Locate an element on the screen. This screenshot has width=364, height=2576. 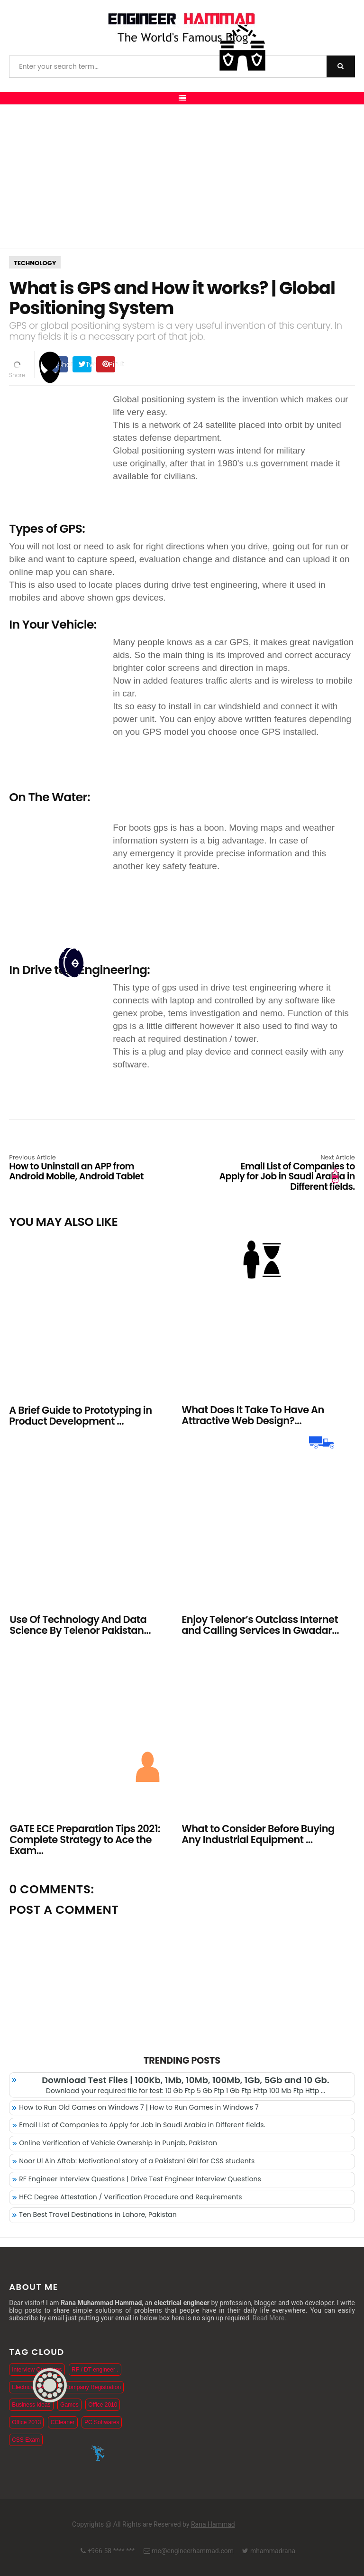
view your character profile is located at coordinates (147, 1766).